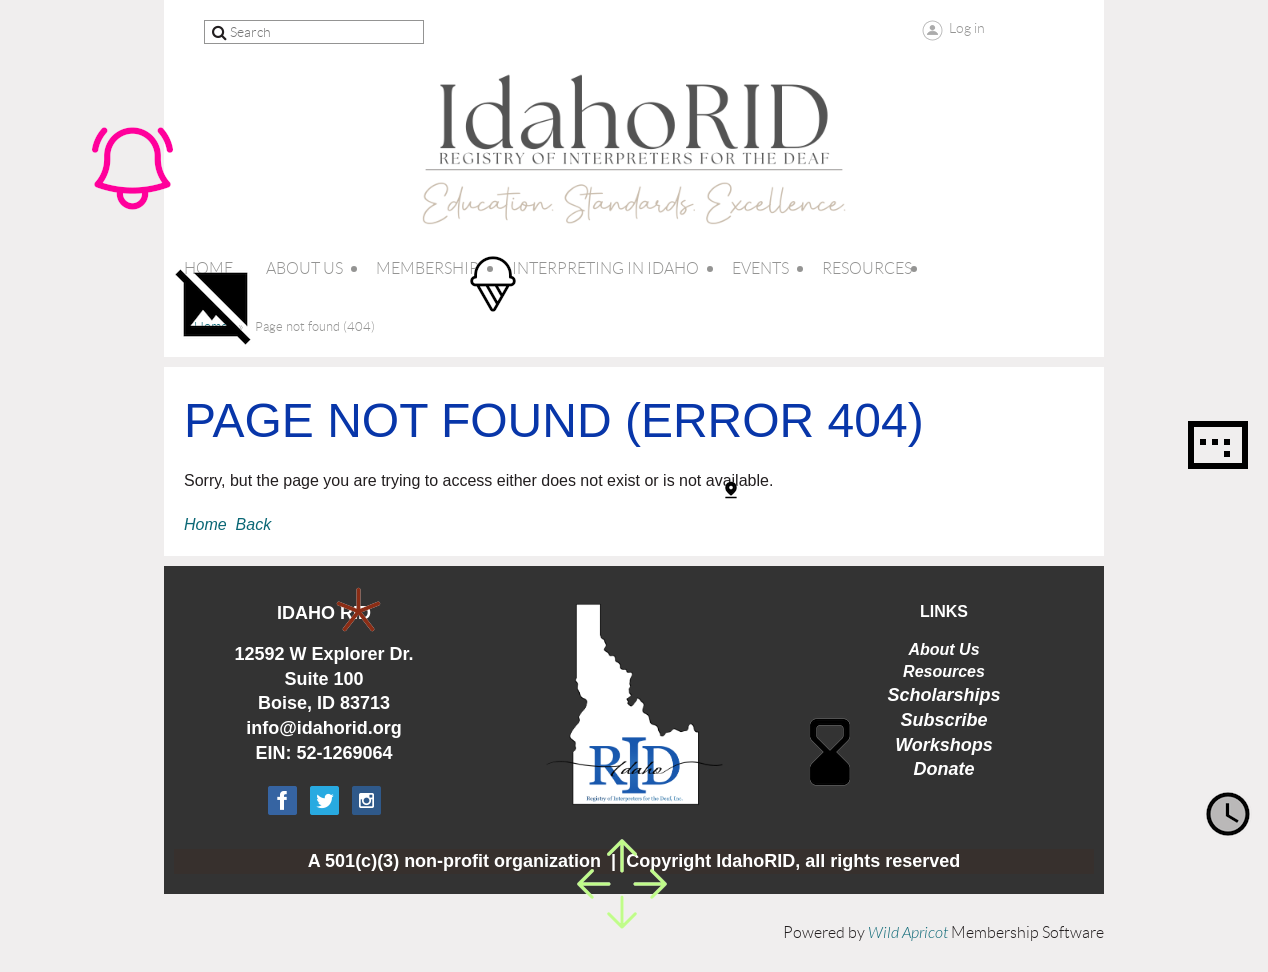 The width and height of the screenshot is (1268, 972). I want to click on indicates time remaining or countdown in progress, so click(830, 752).